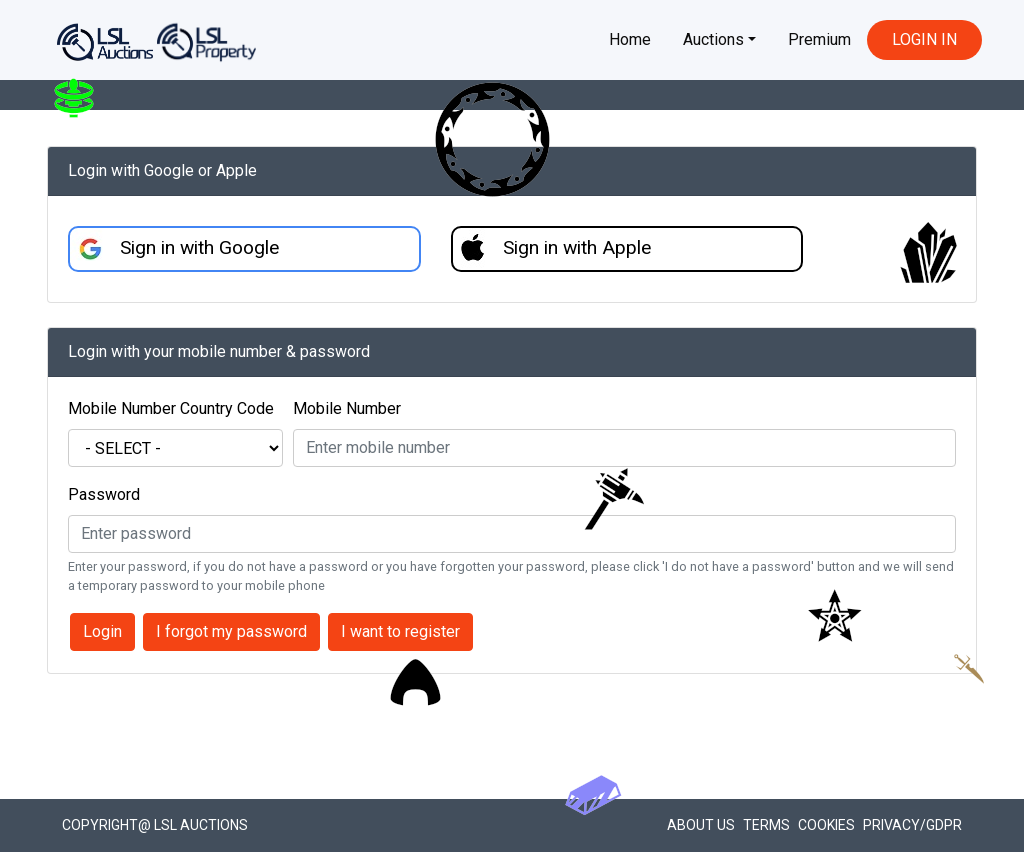 Image resolution: width=1024 pixels, height=852 pixels. I want to click on activate teleportation portal, so click(74, 98).